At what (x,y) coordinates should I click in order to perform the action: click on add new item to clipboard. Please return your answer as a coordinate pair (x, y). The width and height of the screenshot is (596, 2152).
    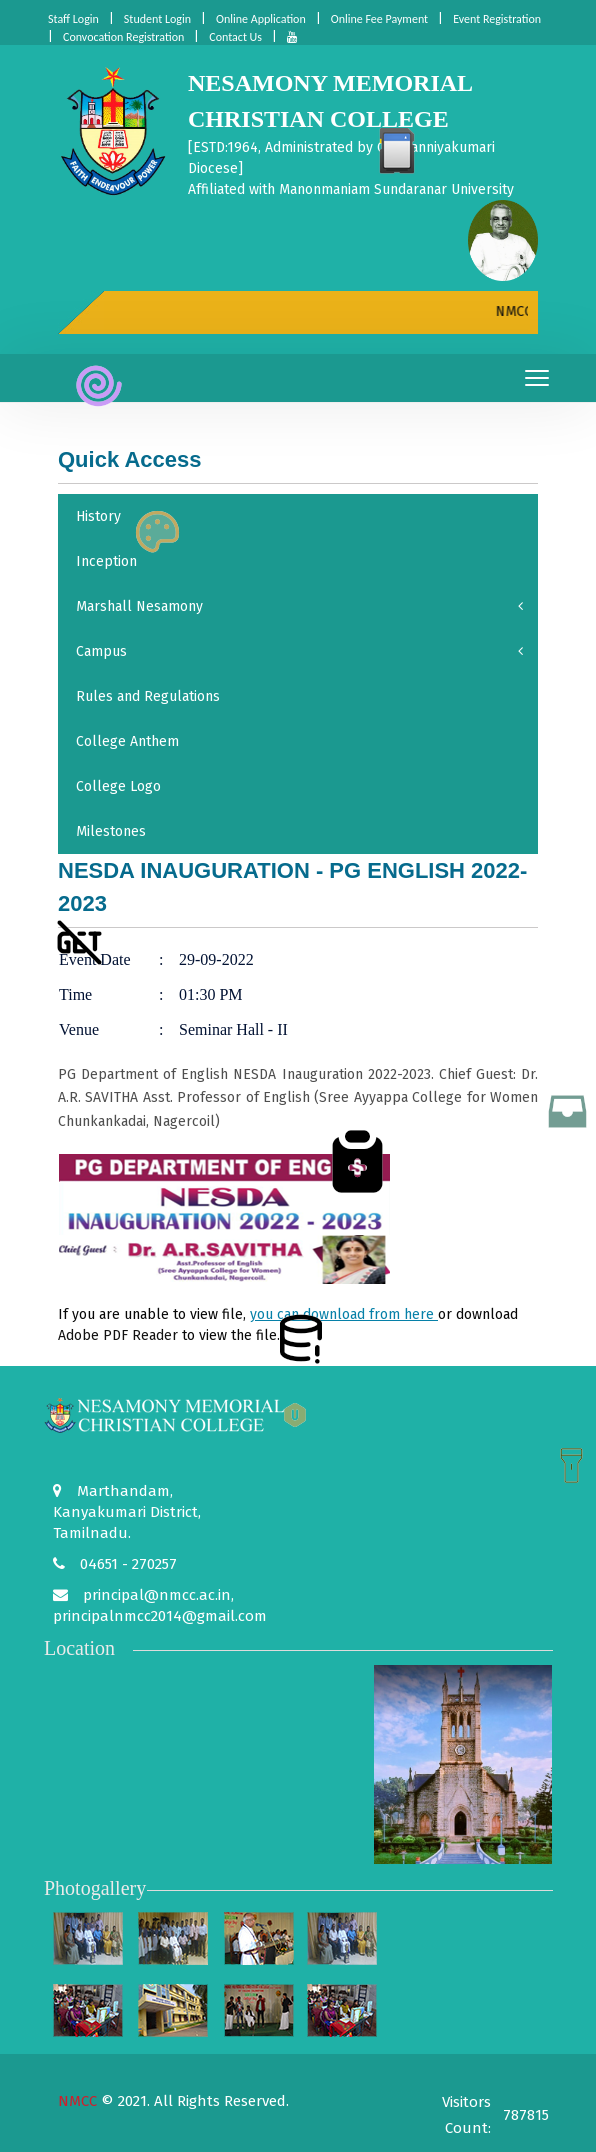
    Looking at the image, I should click on (357, 1161).